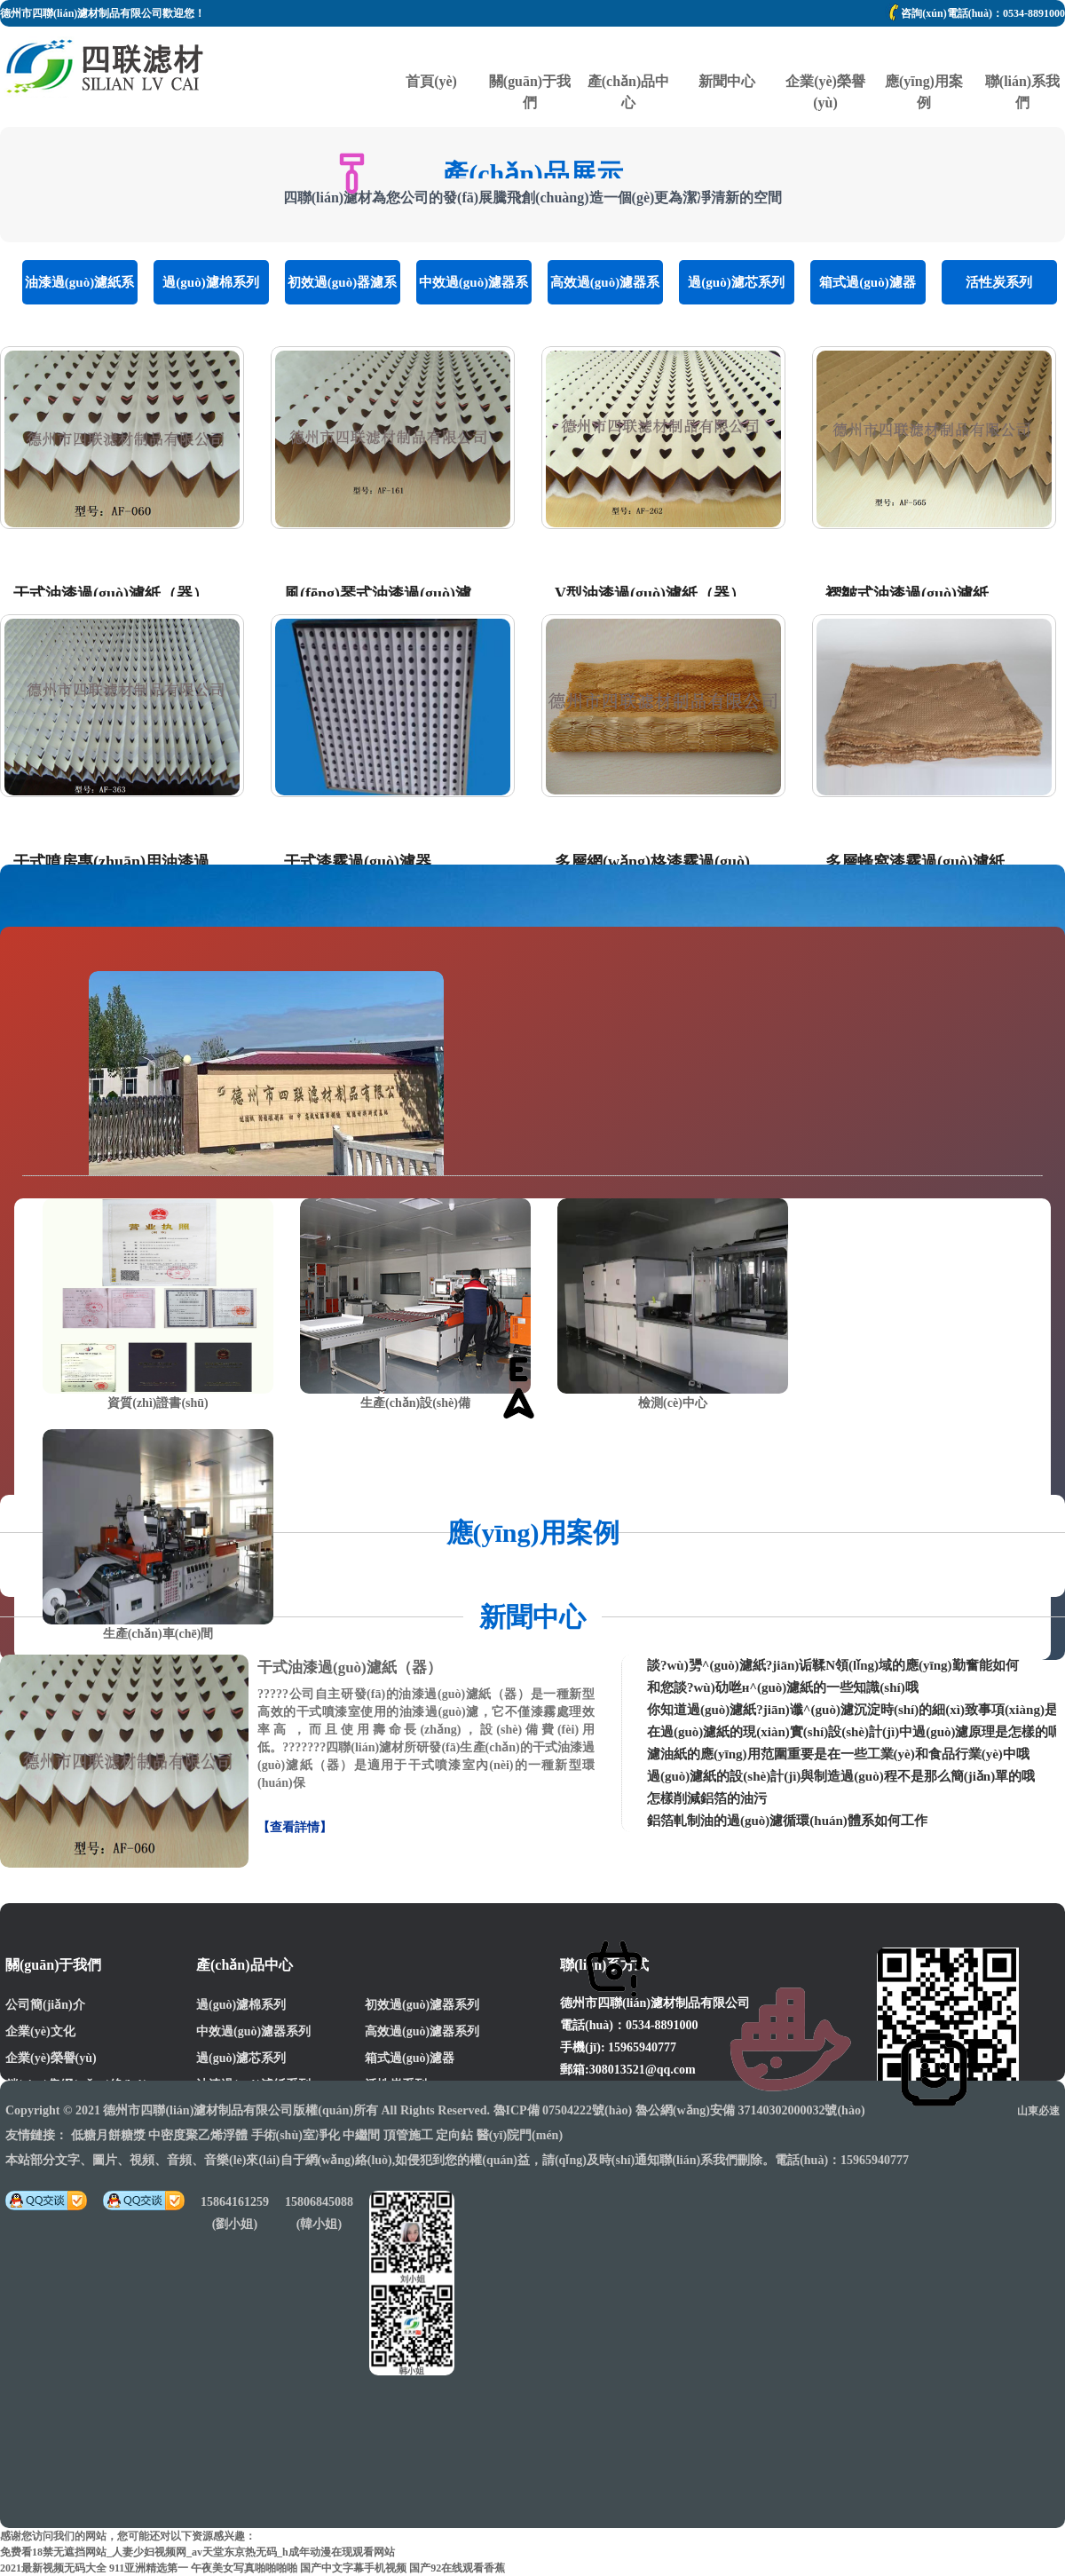 The width and height of the screenshot is (1065, 2576). What do you see at coordinates (614, 1966) in the screenshot?
I see `indicates an issue with your shopping basket` at bounding box center [614, 1966].